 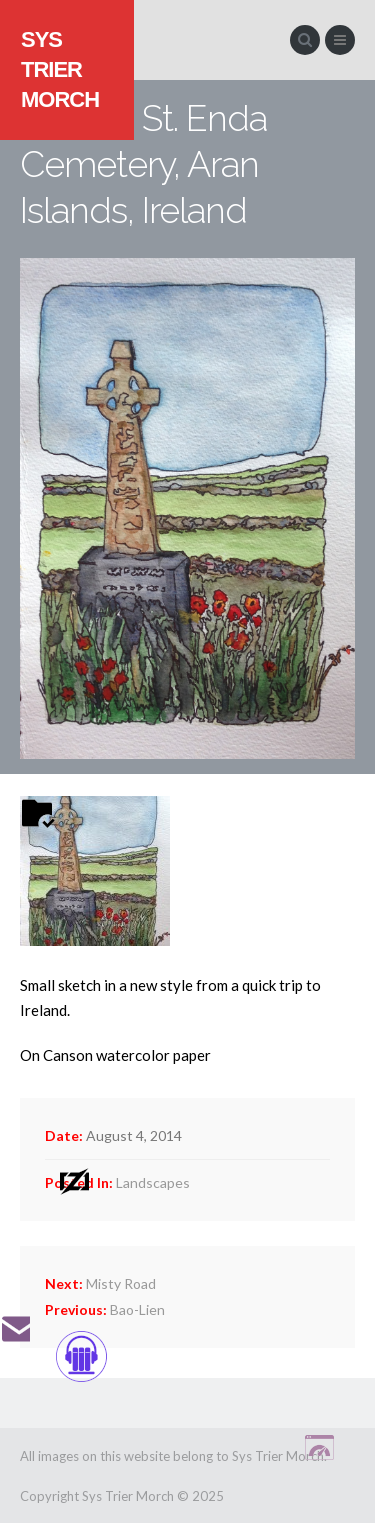 What do you see at coordinates (16, 1329) in the screenshot?
I see `mailbox.org email service logo` at bounding box center [16, 1329].